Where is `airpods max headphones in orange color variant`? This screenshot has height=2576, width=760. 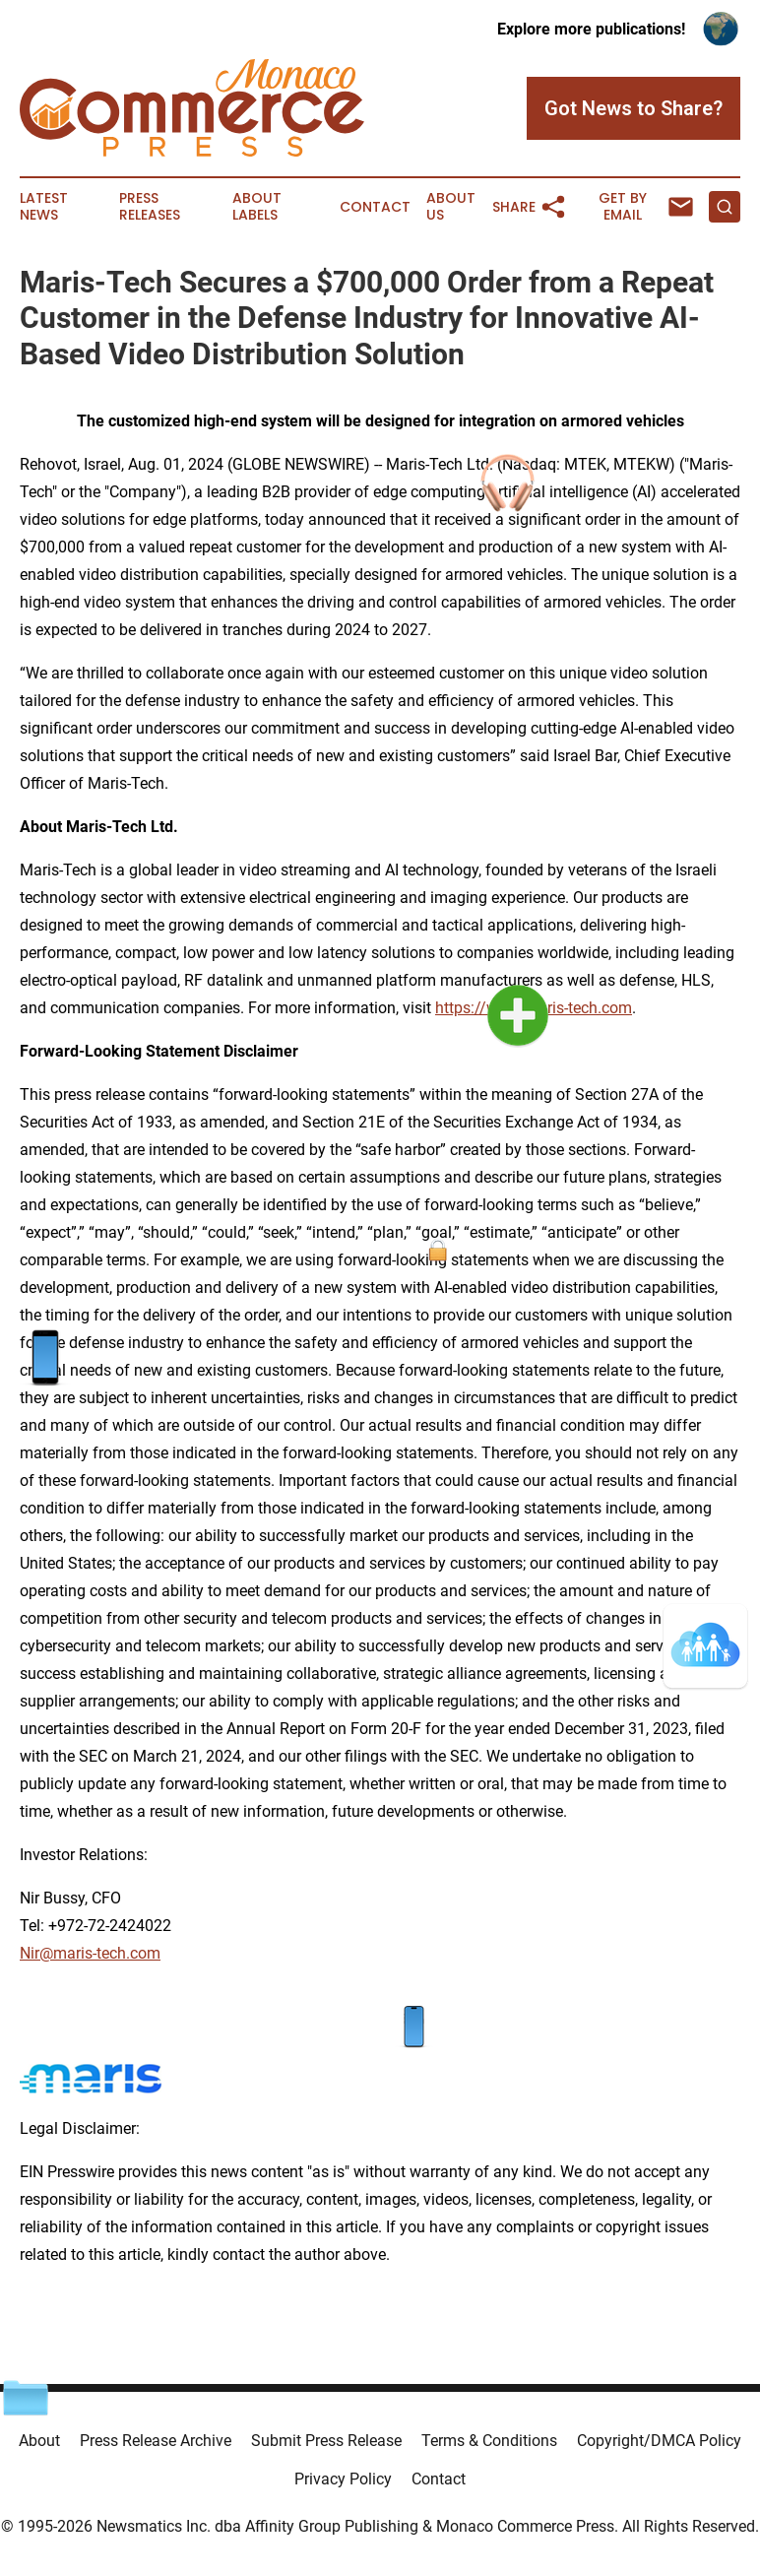 airpods max headphones in orange color variant is located at coordinates (507, 483).